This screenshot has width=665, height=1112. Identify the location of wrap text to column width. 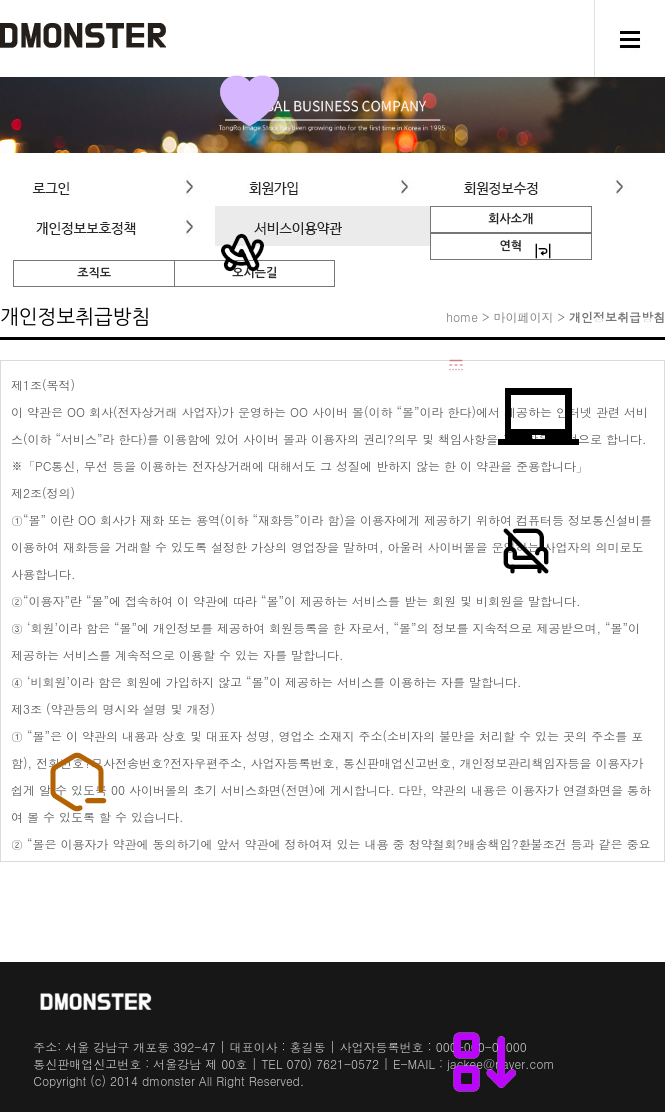
(543, 251).